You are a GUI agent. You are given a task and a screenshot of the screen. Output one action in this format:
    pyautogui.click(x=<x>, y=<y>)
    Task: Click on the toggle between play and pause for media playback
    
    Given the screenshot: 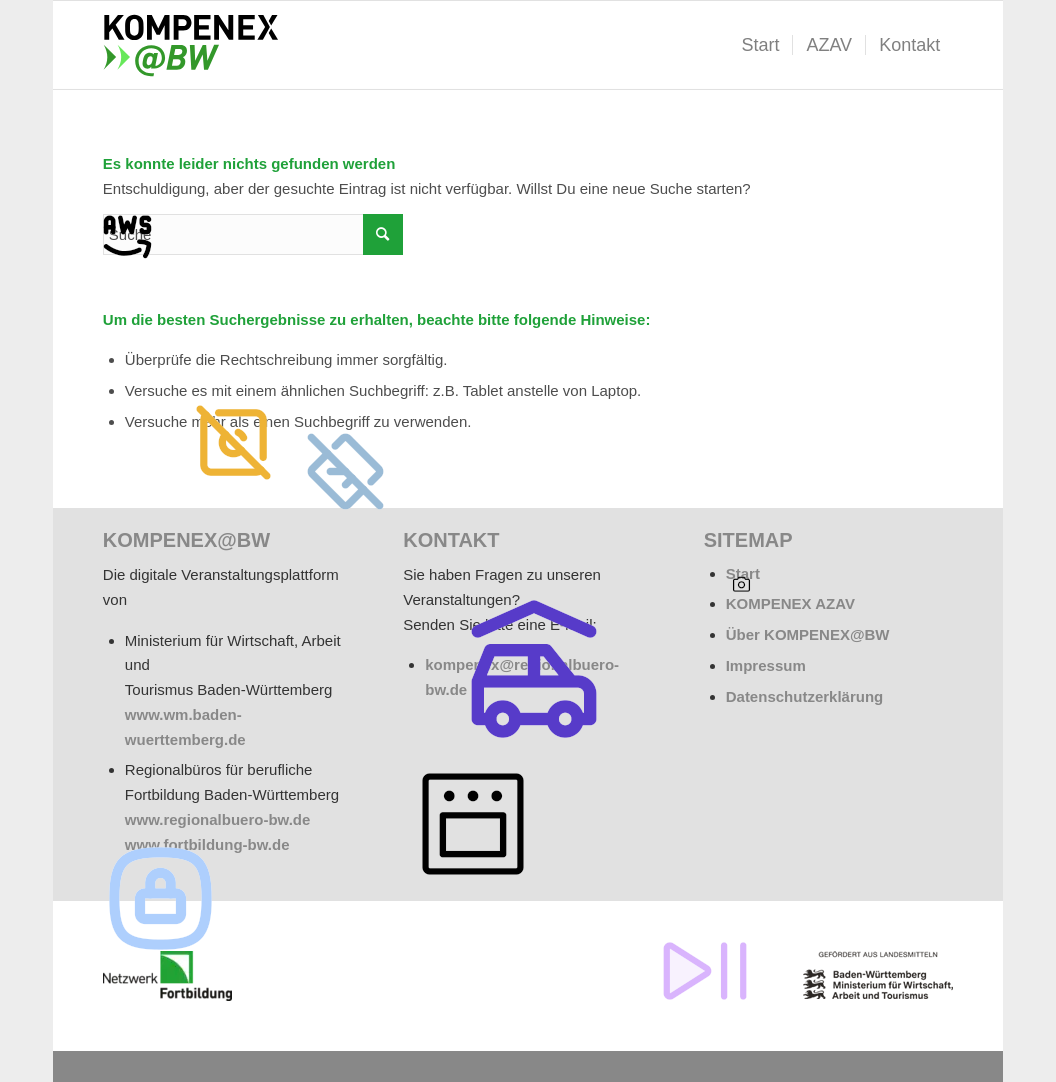 What is the action you would take?
    pyautogui.click(x=705, y=971)
    